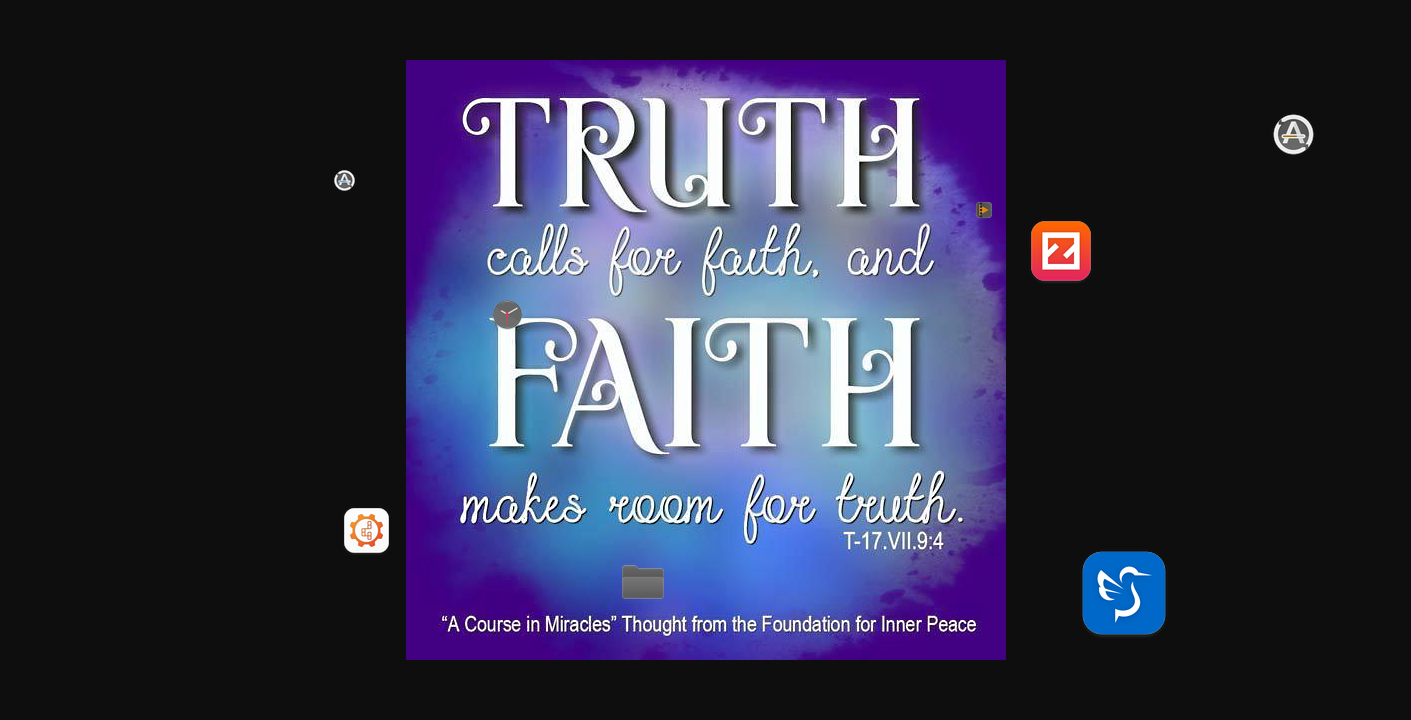 Image resolution: width=1411 pixels, height=720 pixels. I want to click on check for and install system software updates, so click(344, 180).